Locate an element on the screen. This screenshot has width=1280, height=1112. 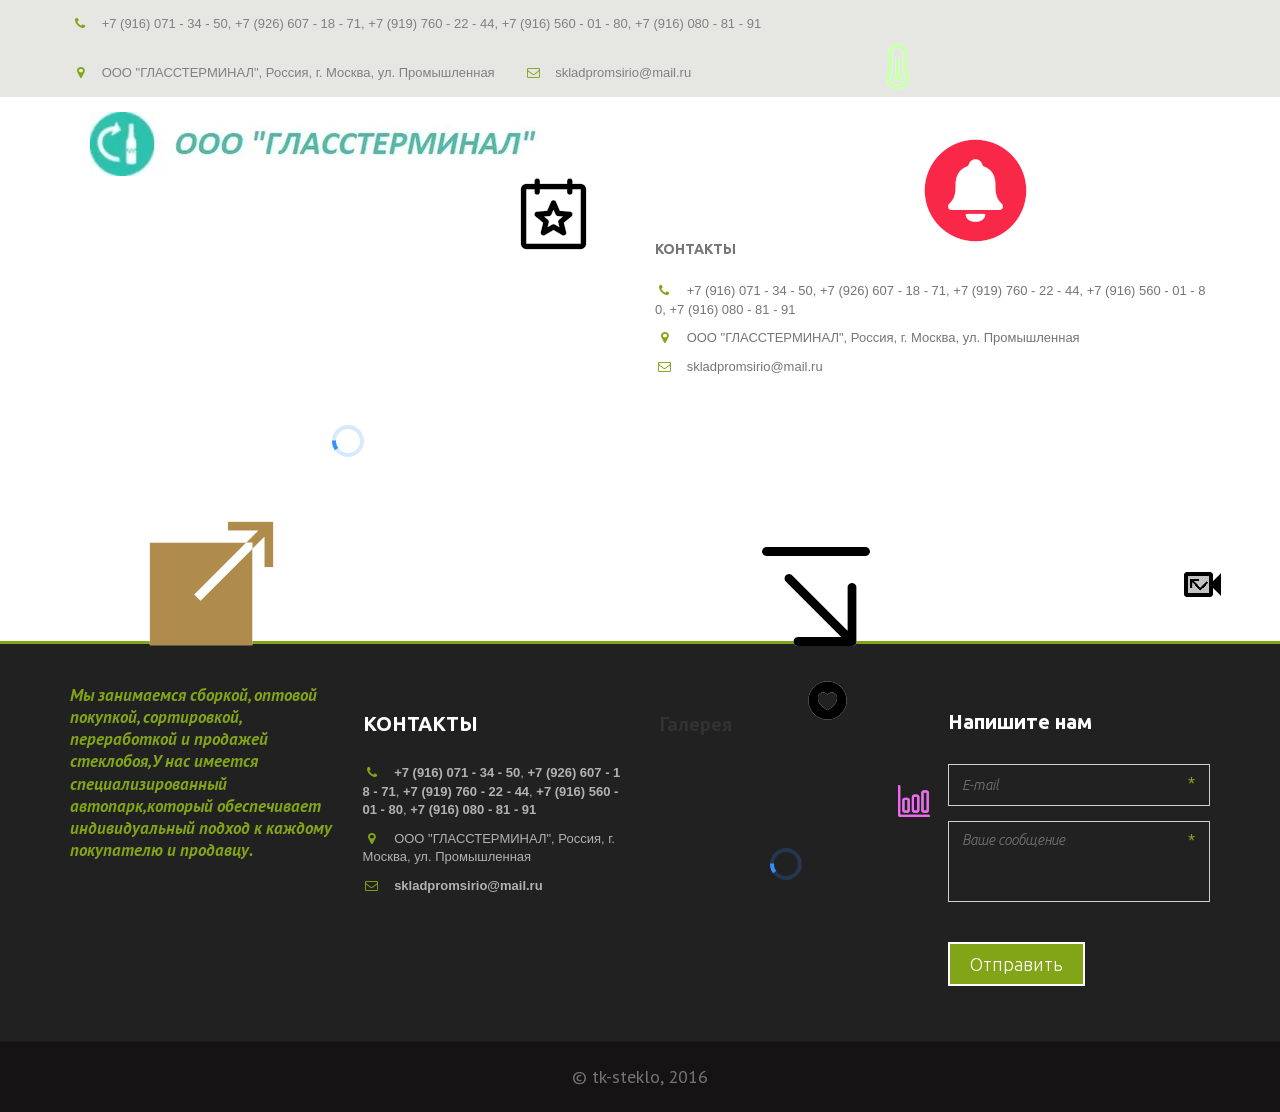
add to favorites is located at coordinates (827, 700).